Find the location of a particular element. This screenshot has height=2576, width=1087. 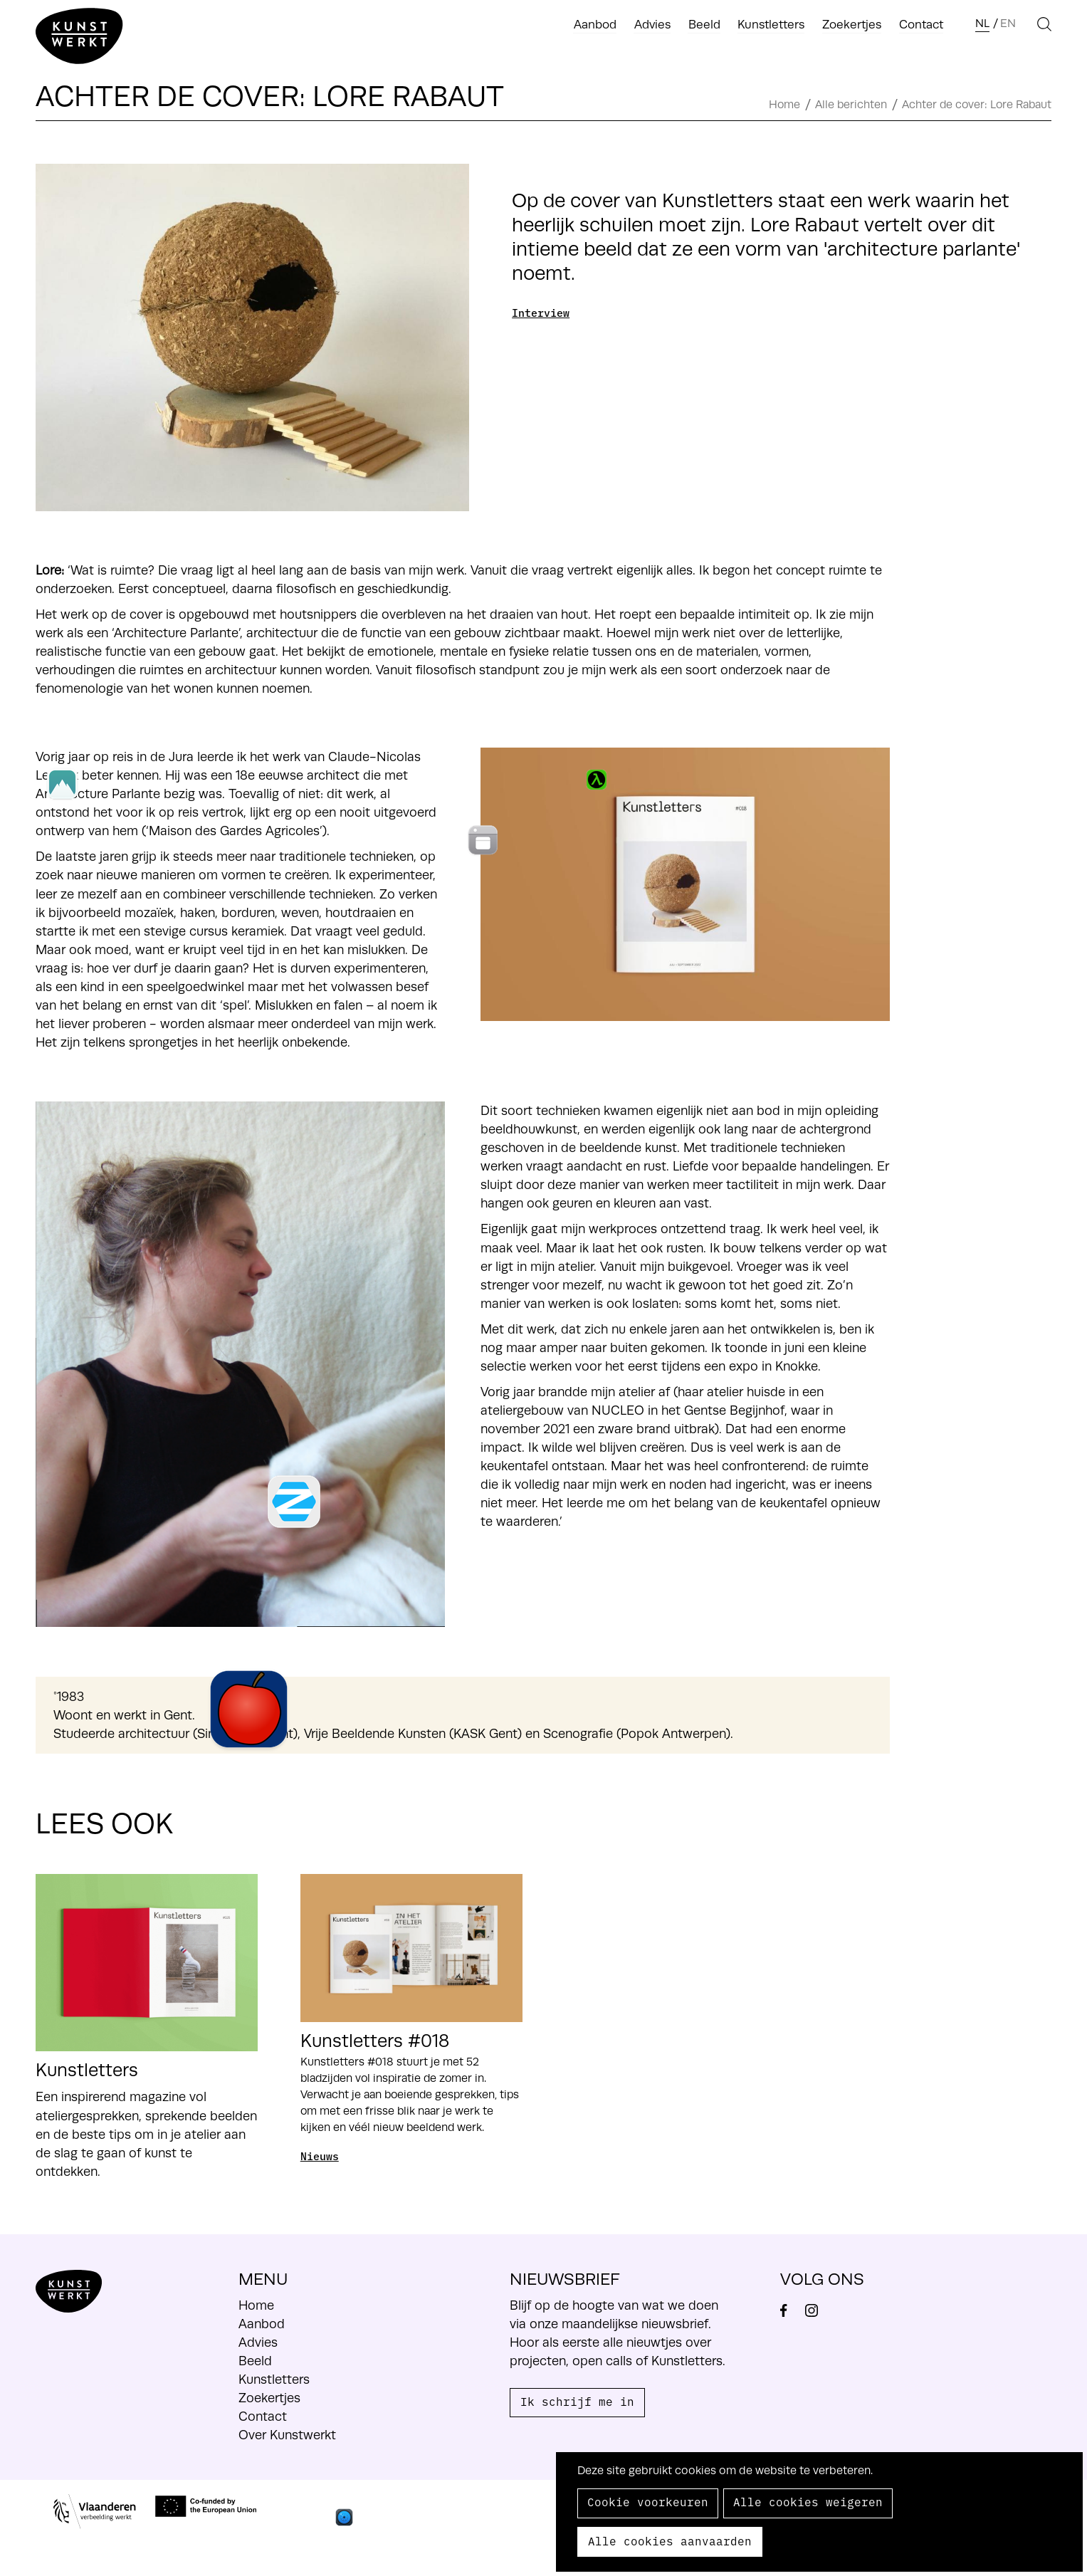

open nordpass password manager is located at coordinates (62, 783).